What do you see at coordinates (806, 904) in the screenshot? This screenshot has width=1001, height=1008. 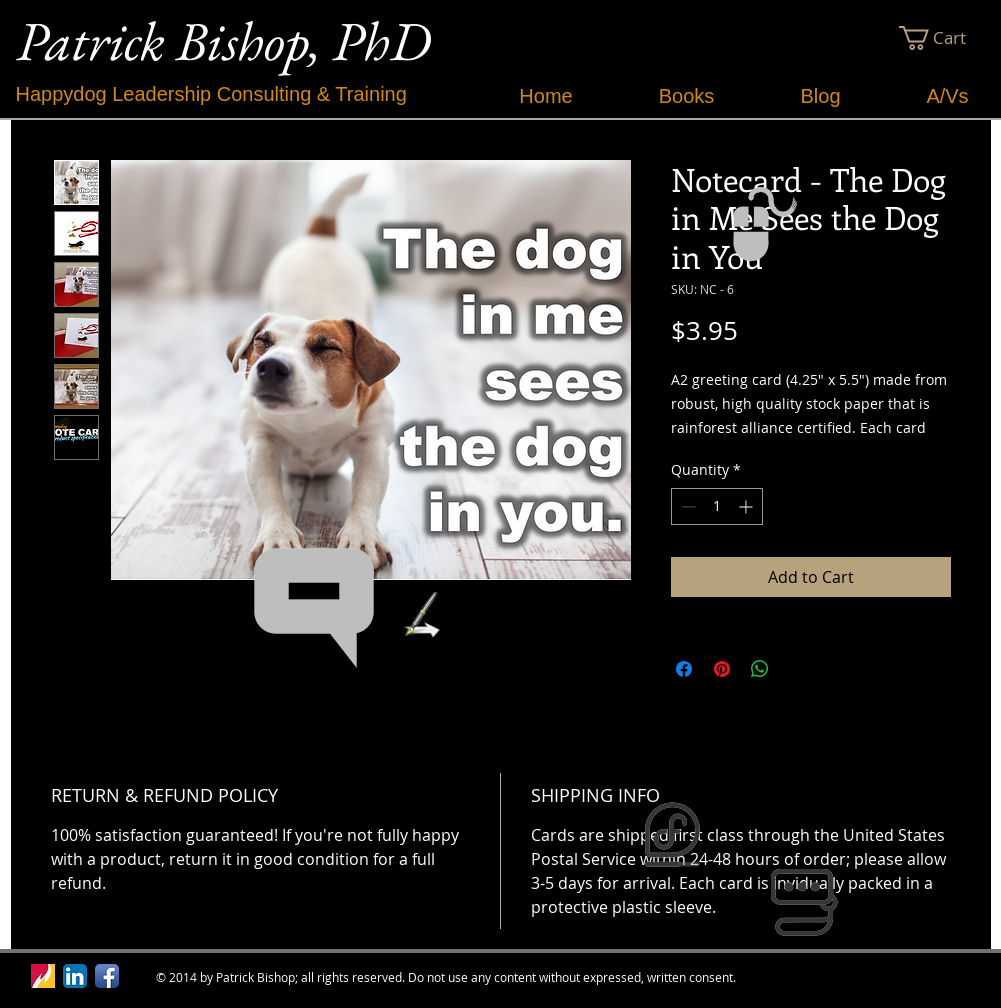 I see `generate a one-time password code` at bounding box center [806, 904].